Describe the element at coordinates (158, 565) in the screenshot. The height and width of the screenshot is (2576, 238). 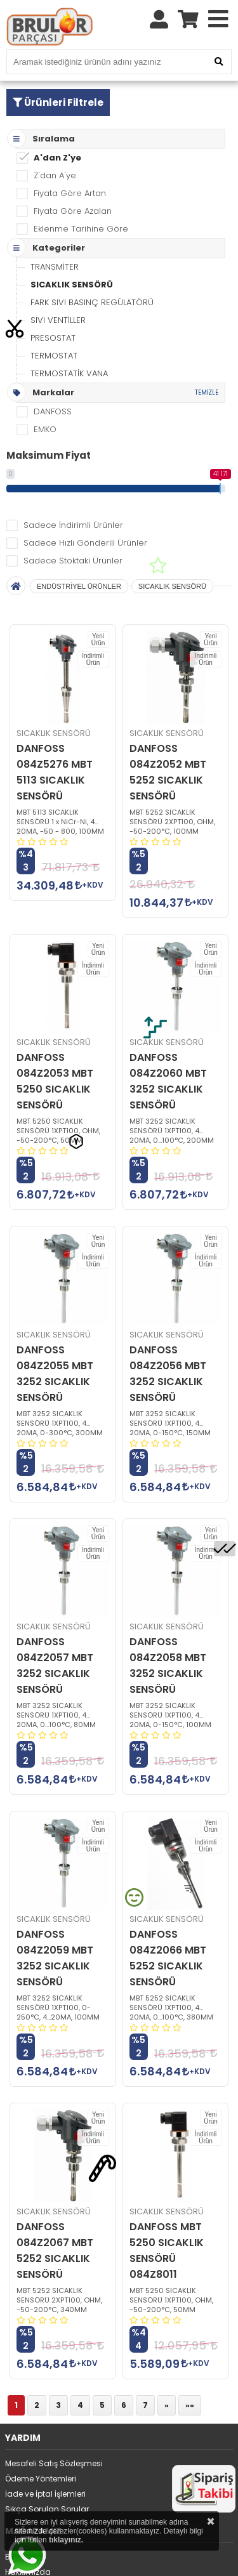
I see `add item to favorites` at that location.